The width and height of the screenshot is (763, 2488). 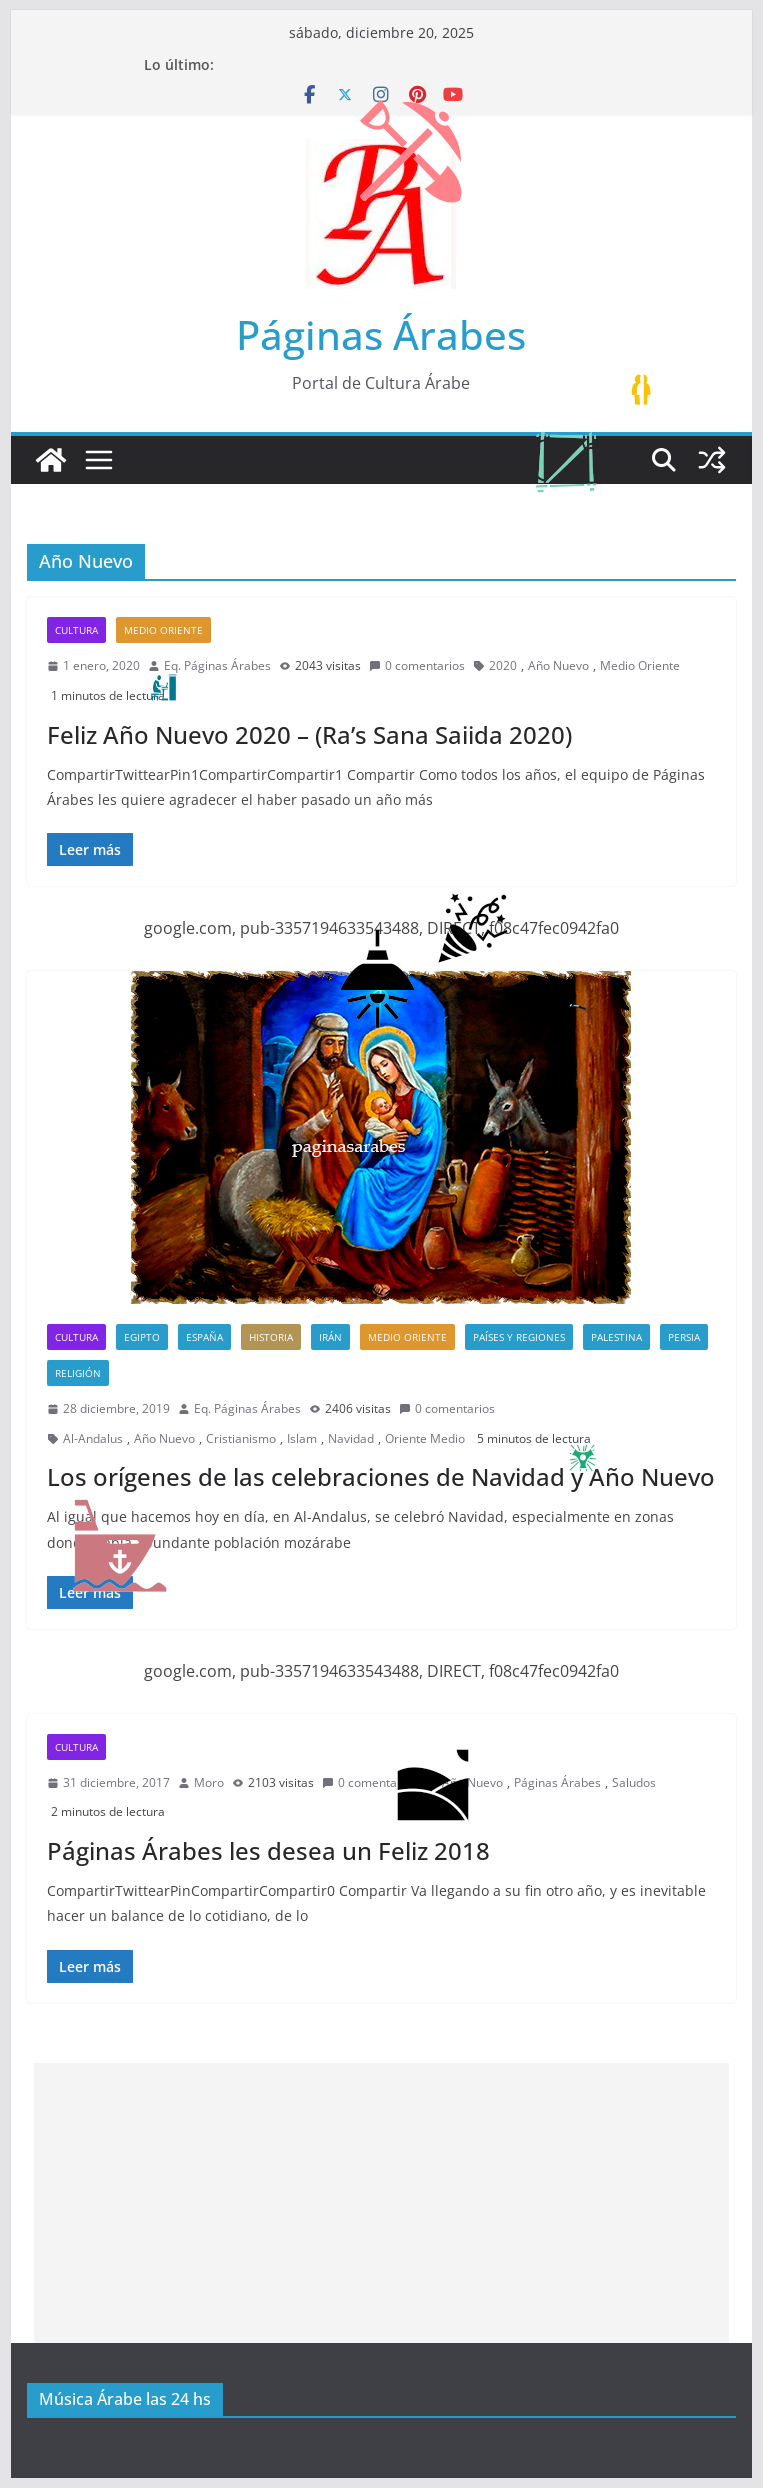 What do you see at coordinates (472, 928) in the screenshot?
I see `celebrate an achievement or milestone` at bounding box center [472, 928].